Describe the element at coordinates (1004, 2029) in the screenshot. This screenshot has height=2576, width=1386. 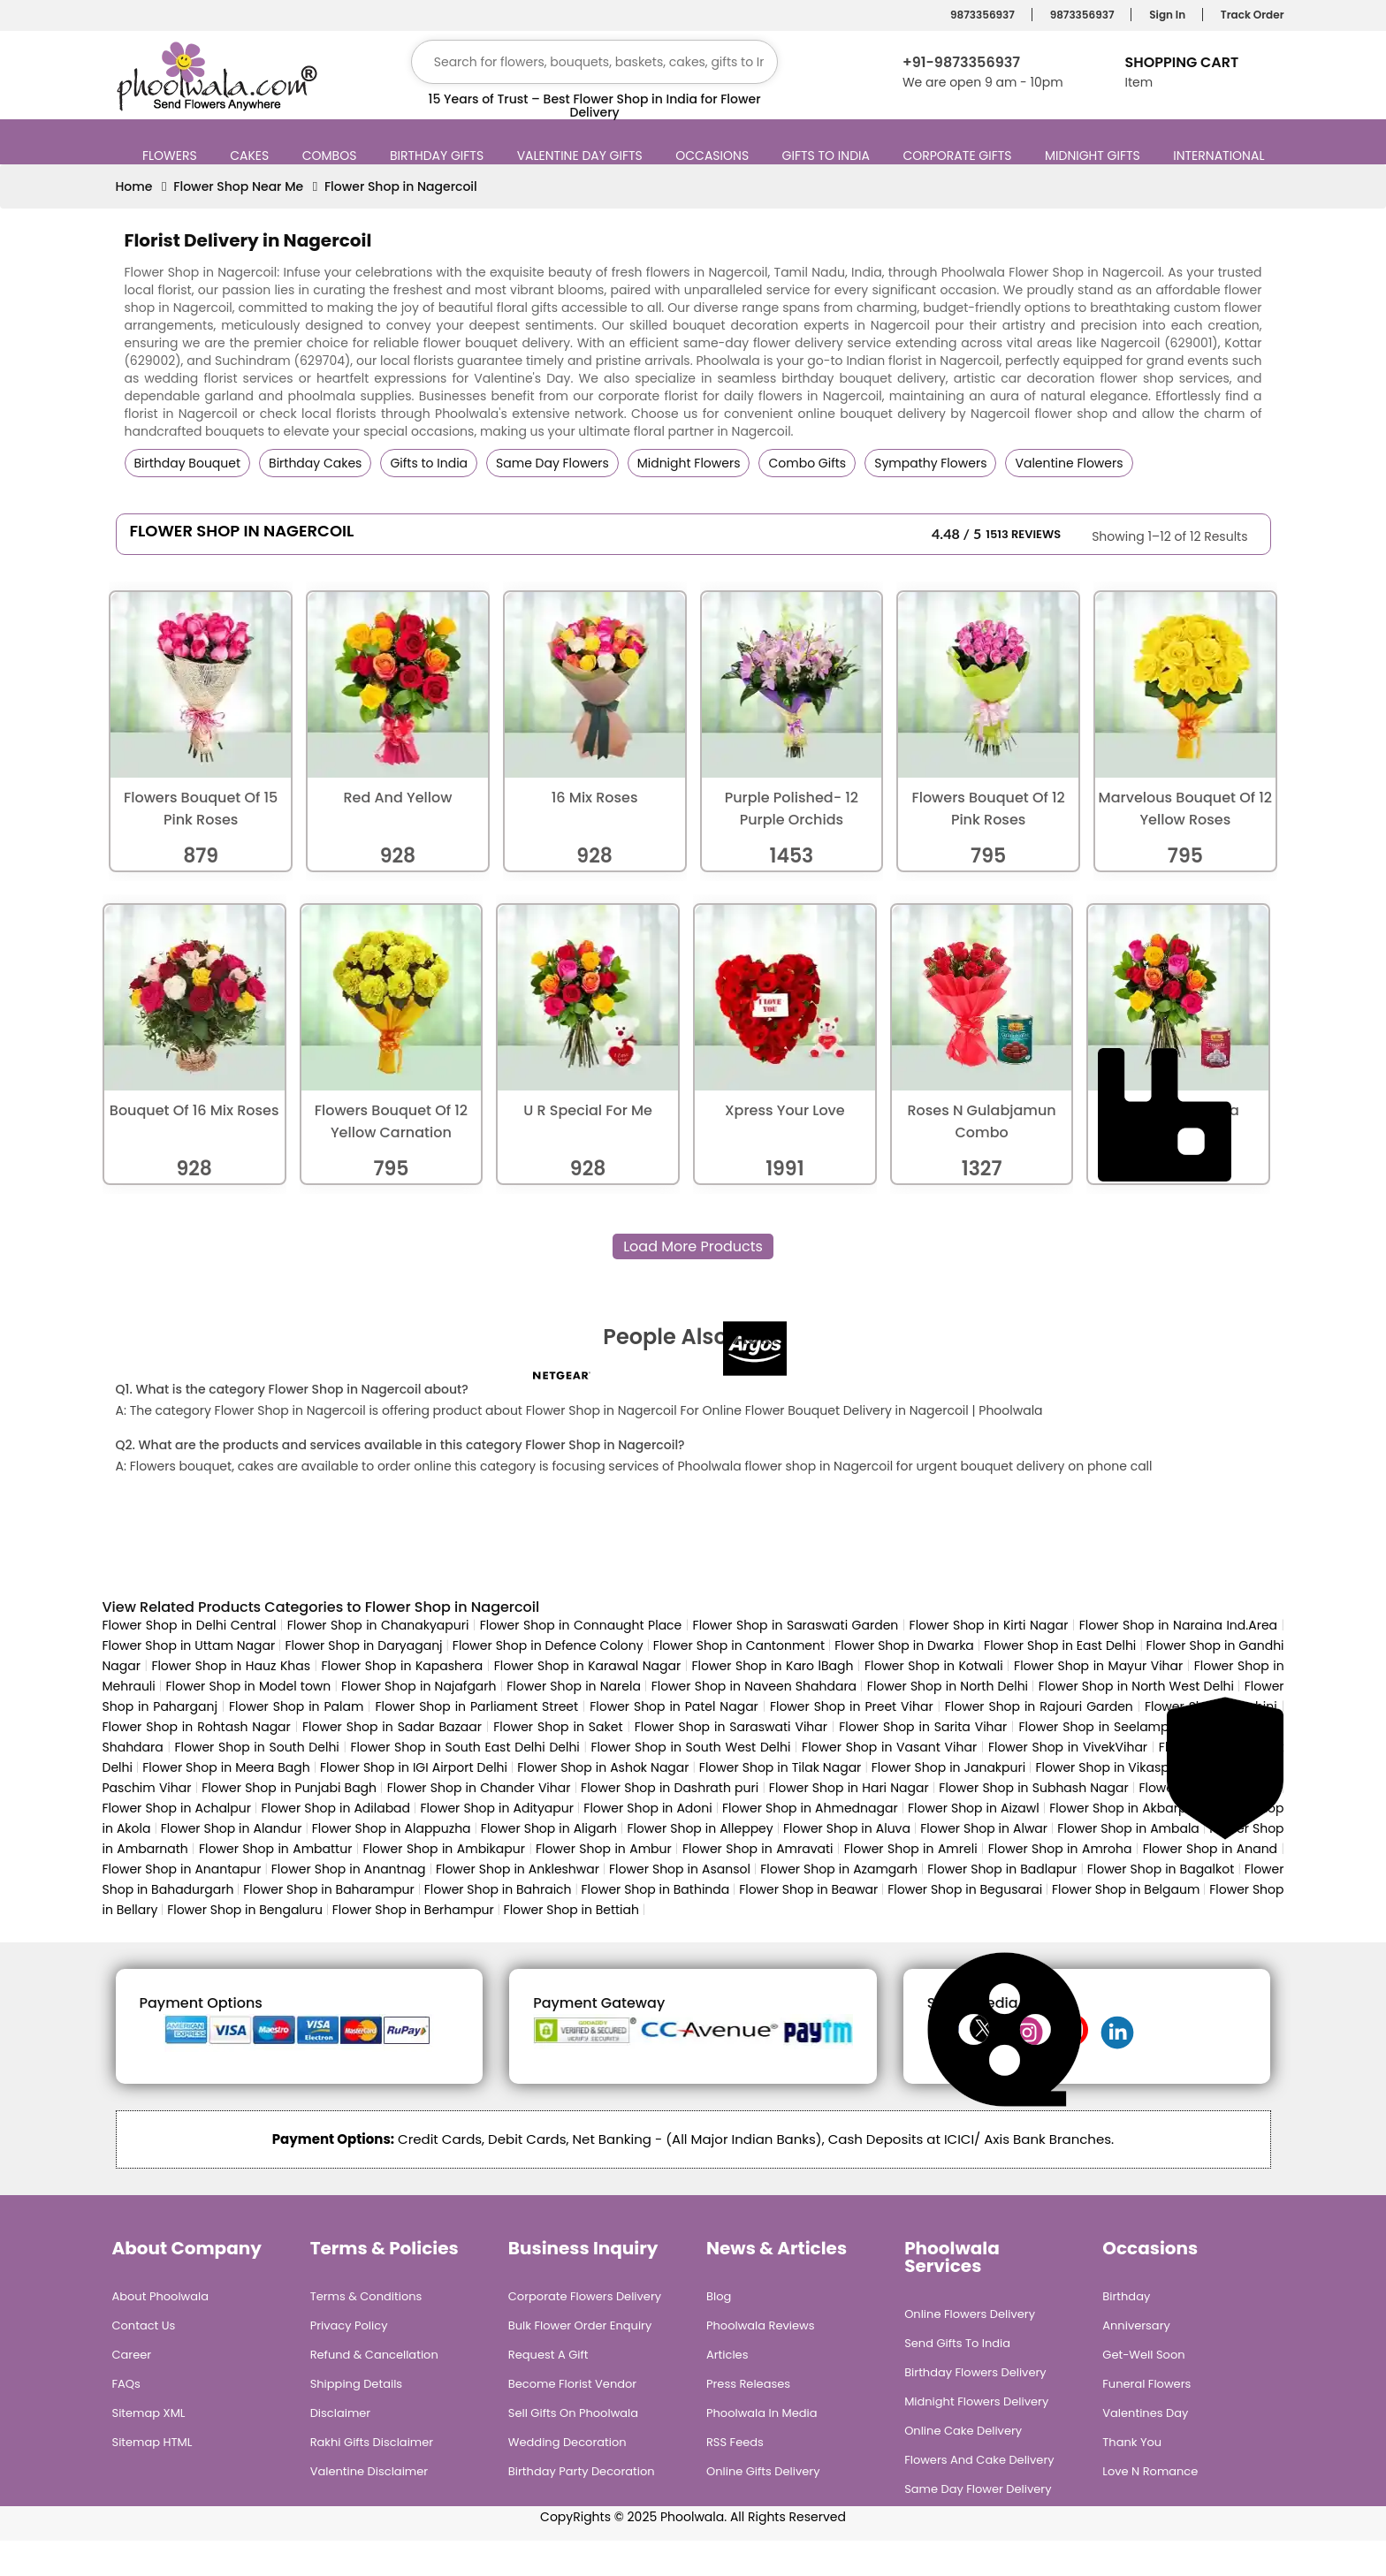
I see `browse movies or video content` at that location.